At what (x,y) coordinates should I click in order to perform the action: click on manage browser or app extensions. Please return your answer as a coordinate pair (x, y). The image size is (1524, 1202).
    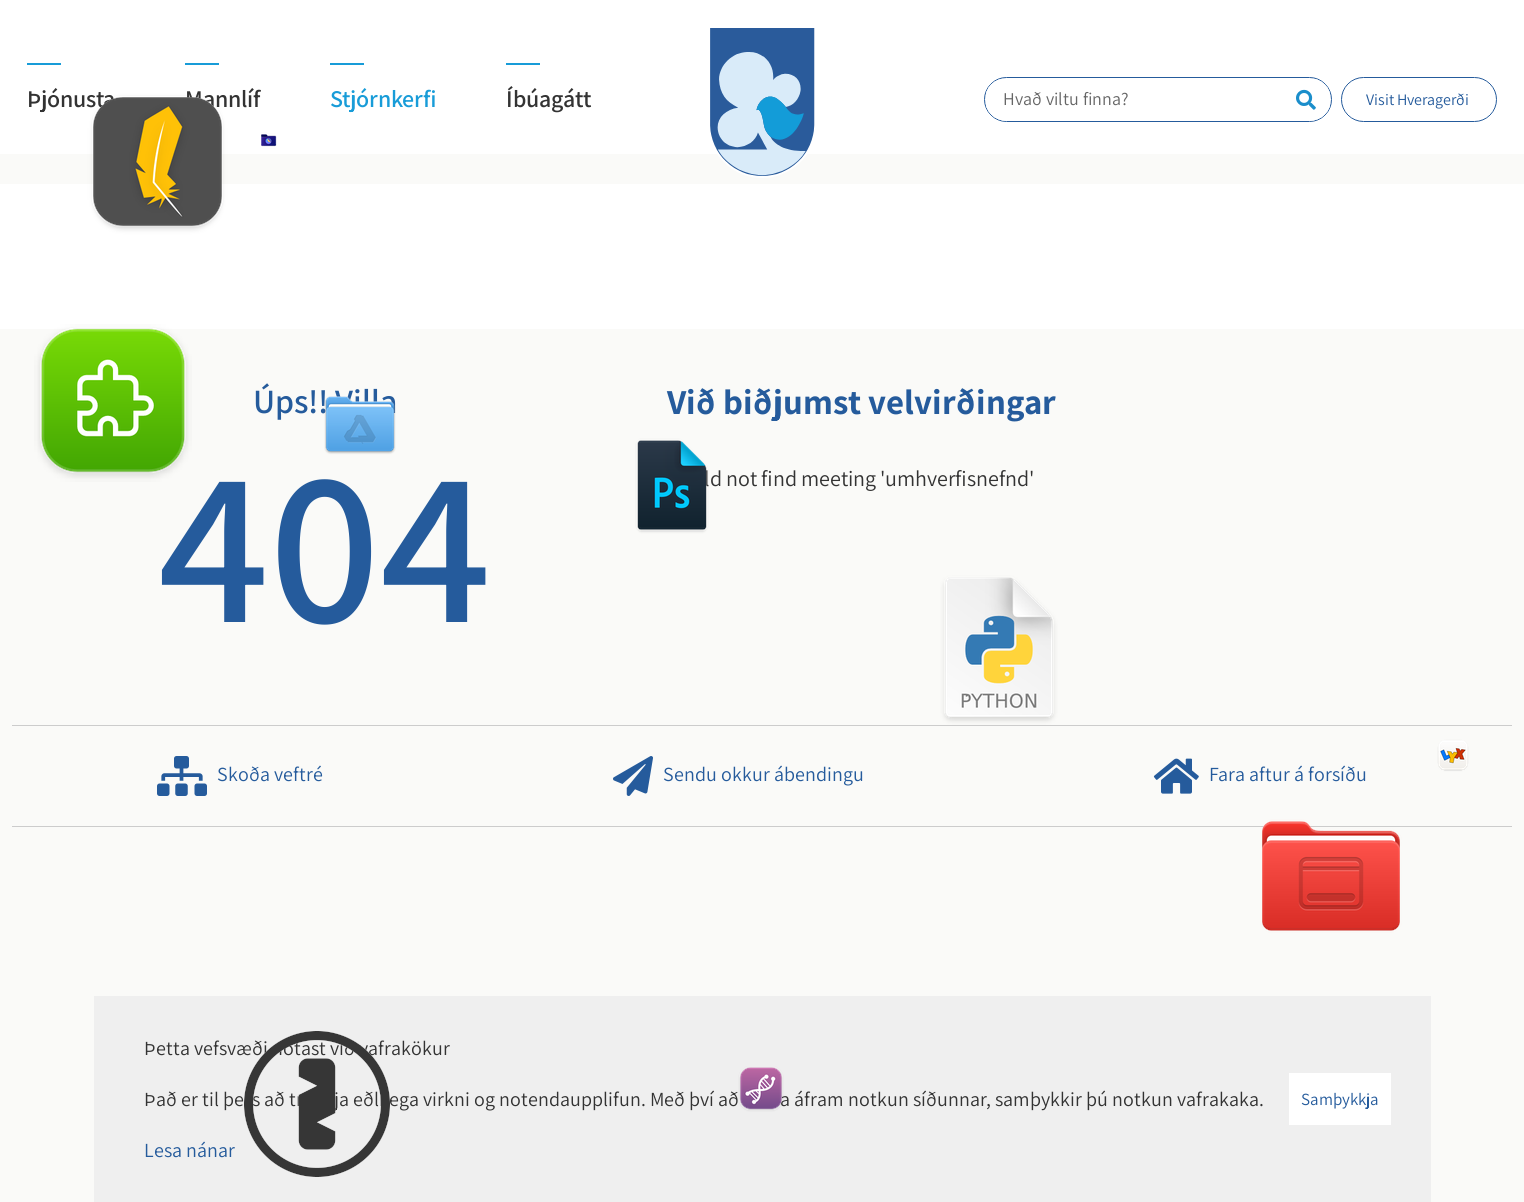
    Looking at the image, I should click on (113, 403).